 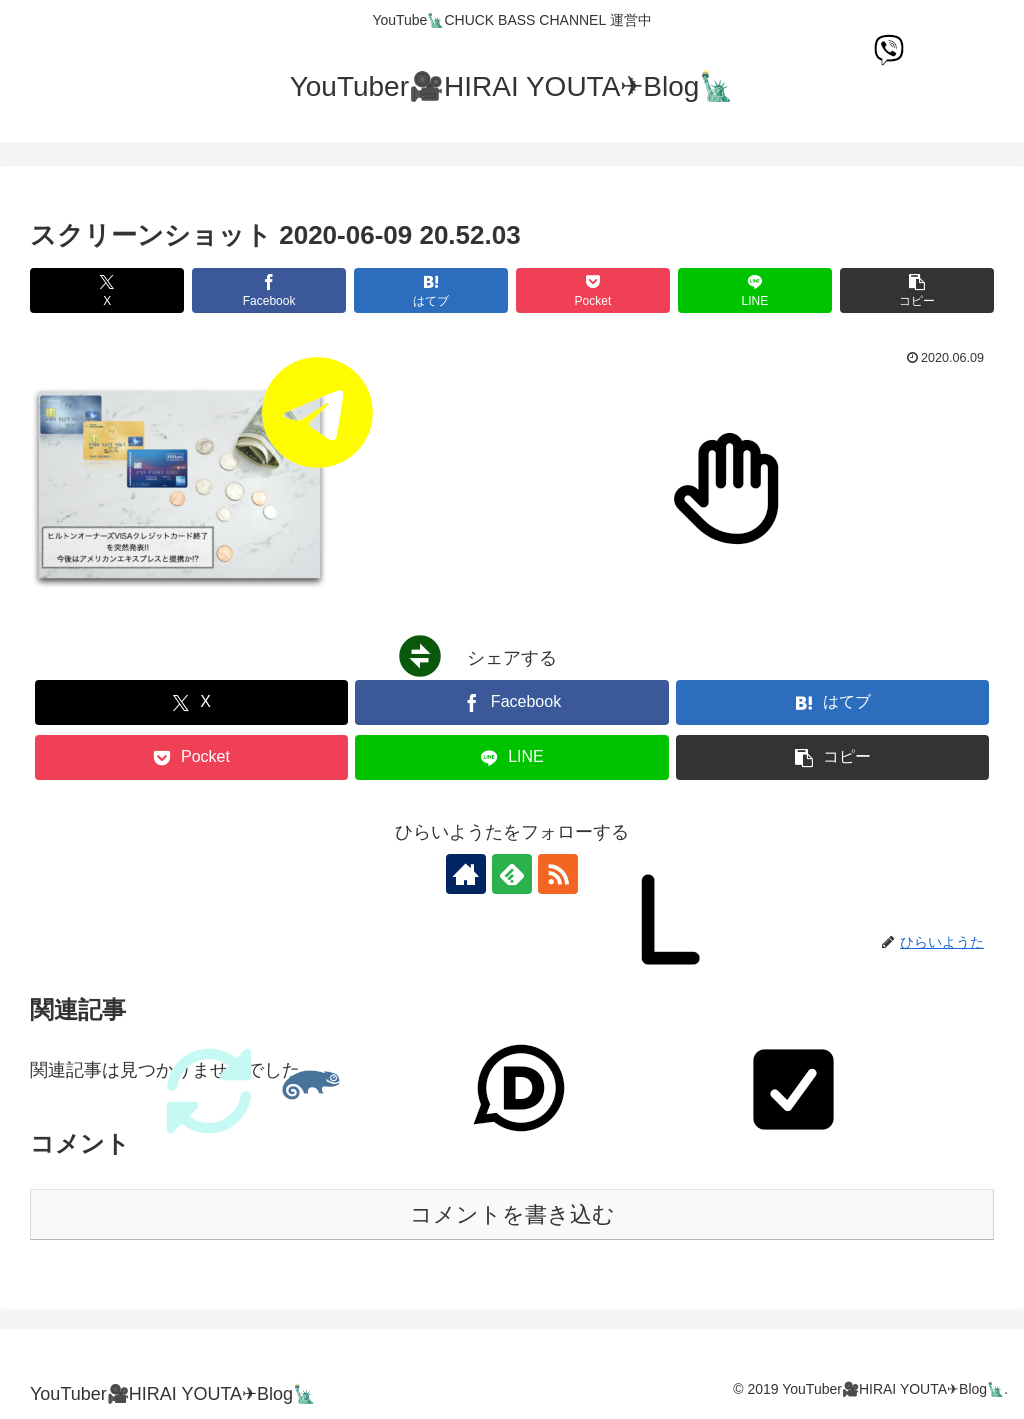 I want to click on indicates a label or list view option, so click(x=667, y=919).